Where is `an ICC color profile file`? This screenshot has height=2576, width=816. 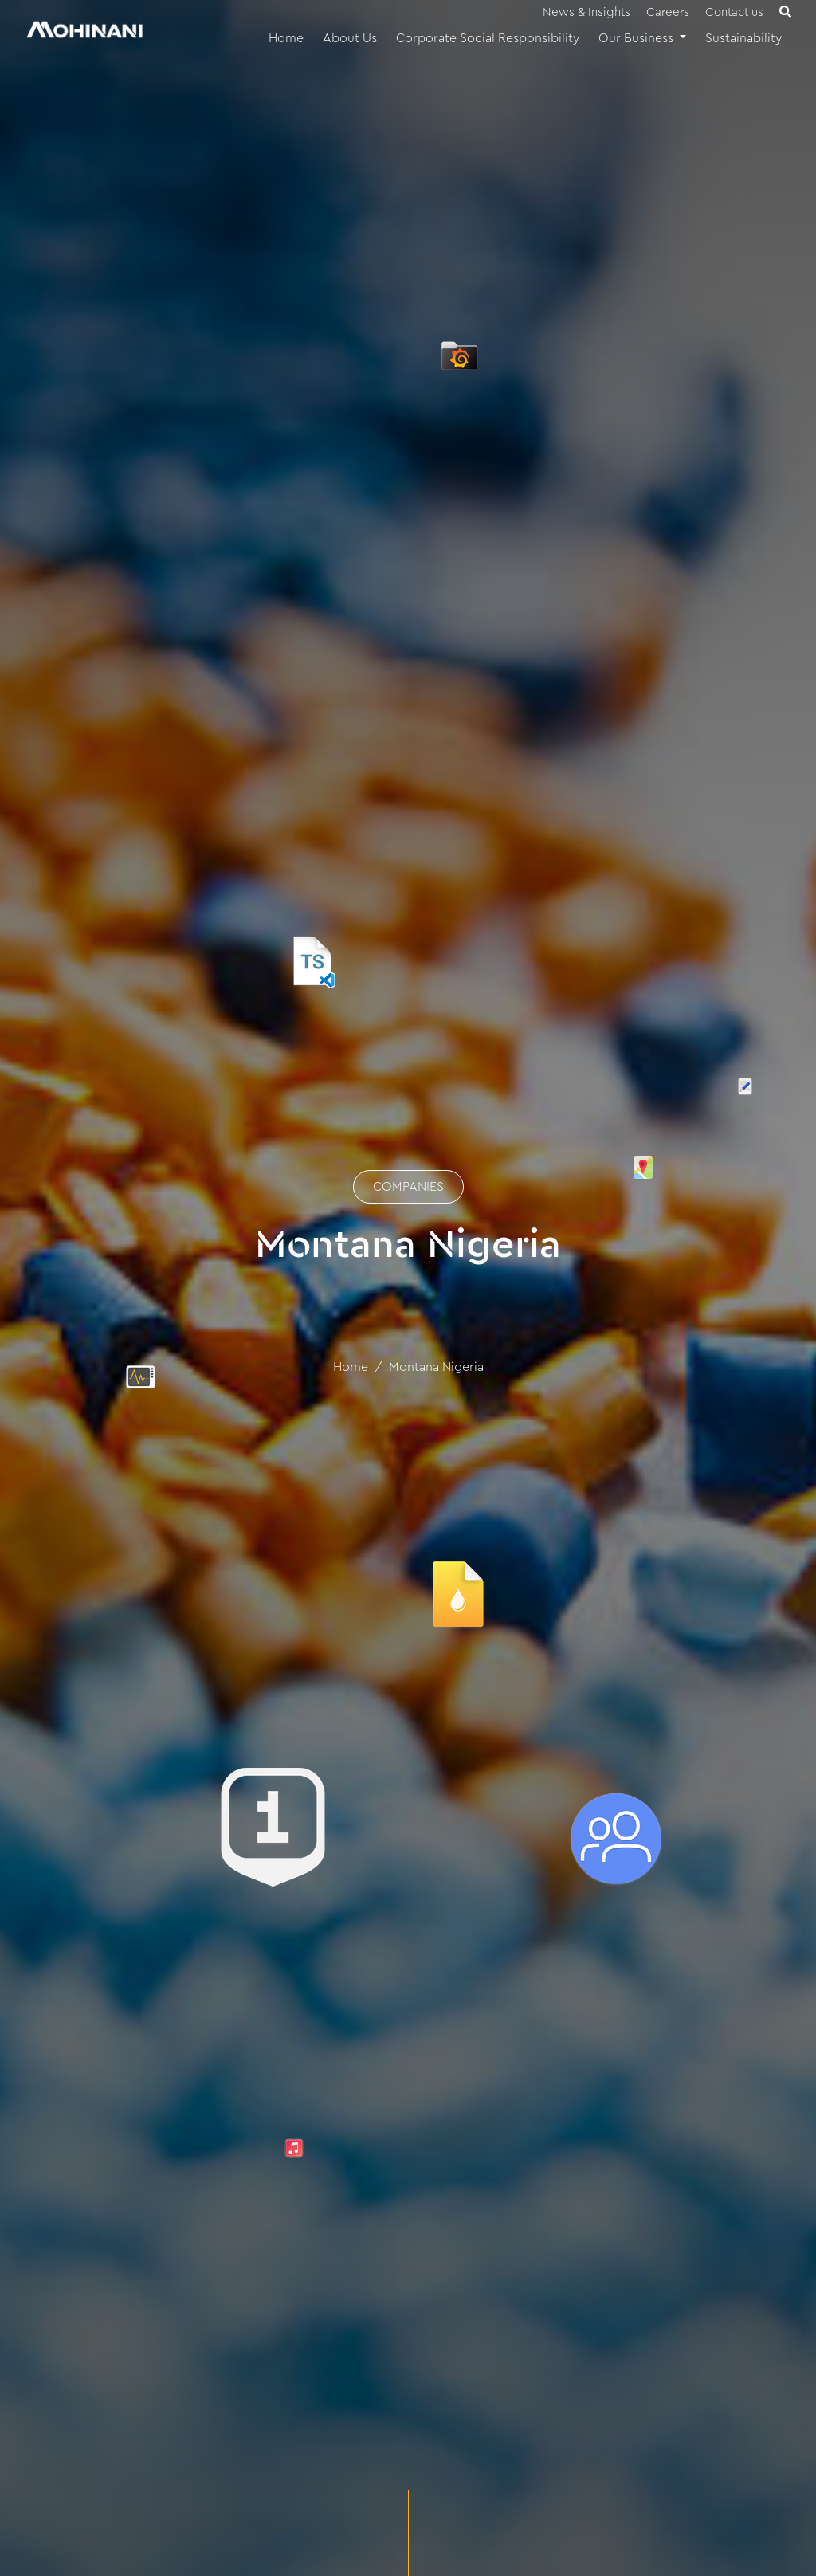 an ICC color profile file is located at coordinates (458, 1594).